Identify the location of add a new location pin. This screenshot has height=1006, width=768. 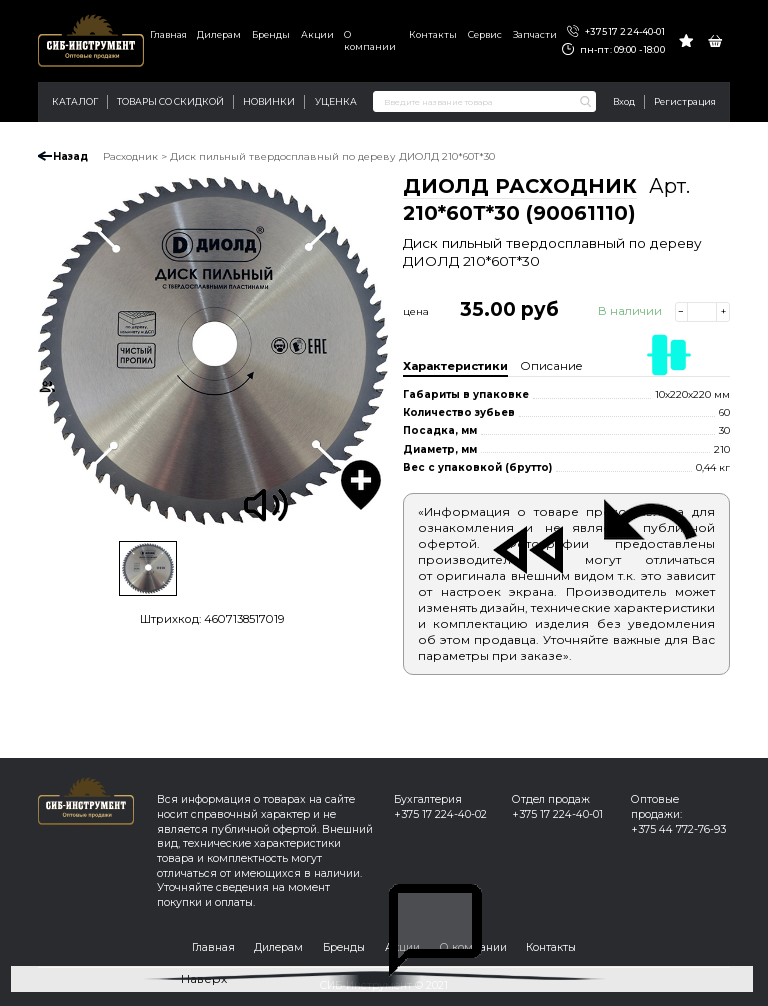
(361, 485).